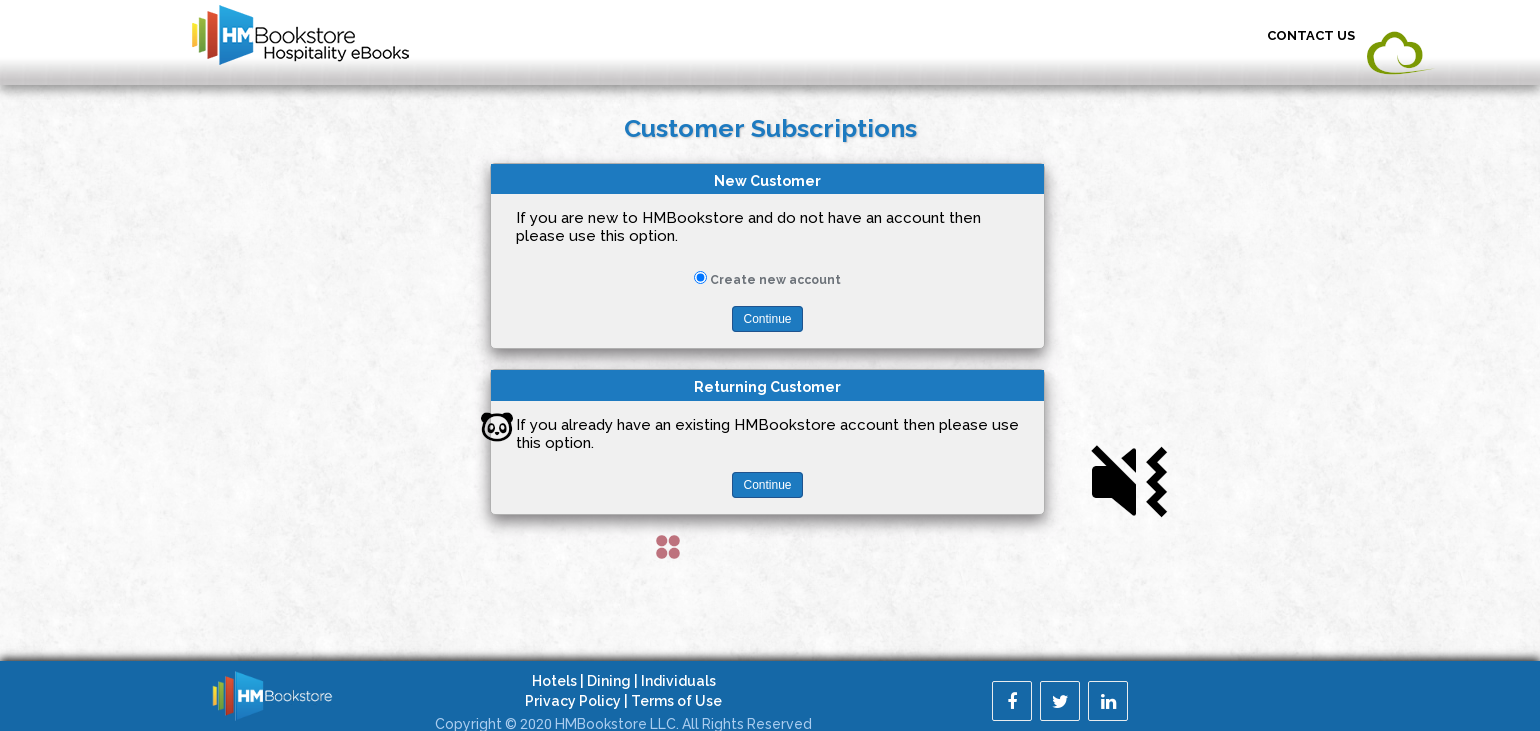 This screenshot has width=1540, height=731. I want to click on open the app drawer or launcher, so click(668, 547).